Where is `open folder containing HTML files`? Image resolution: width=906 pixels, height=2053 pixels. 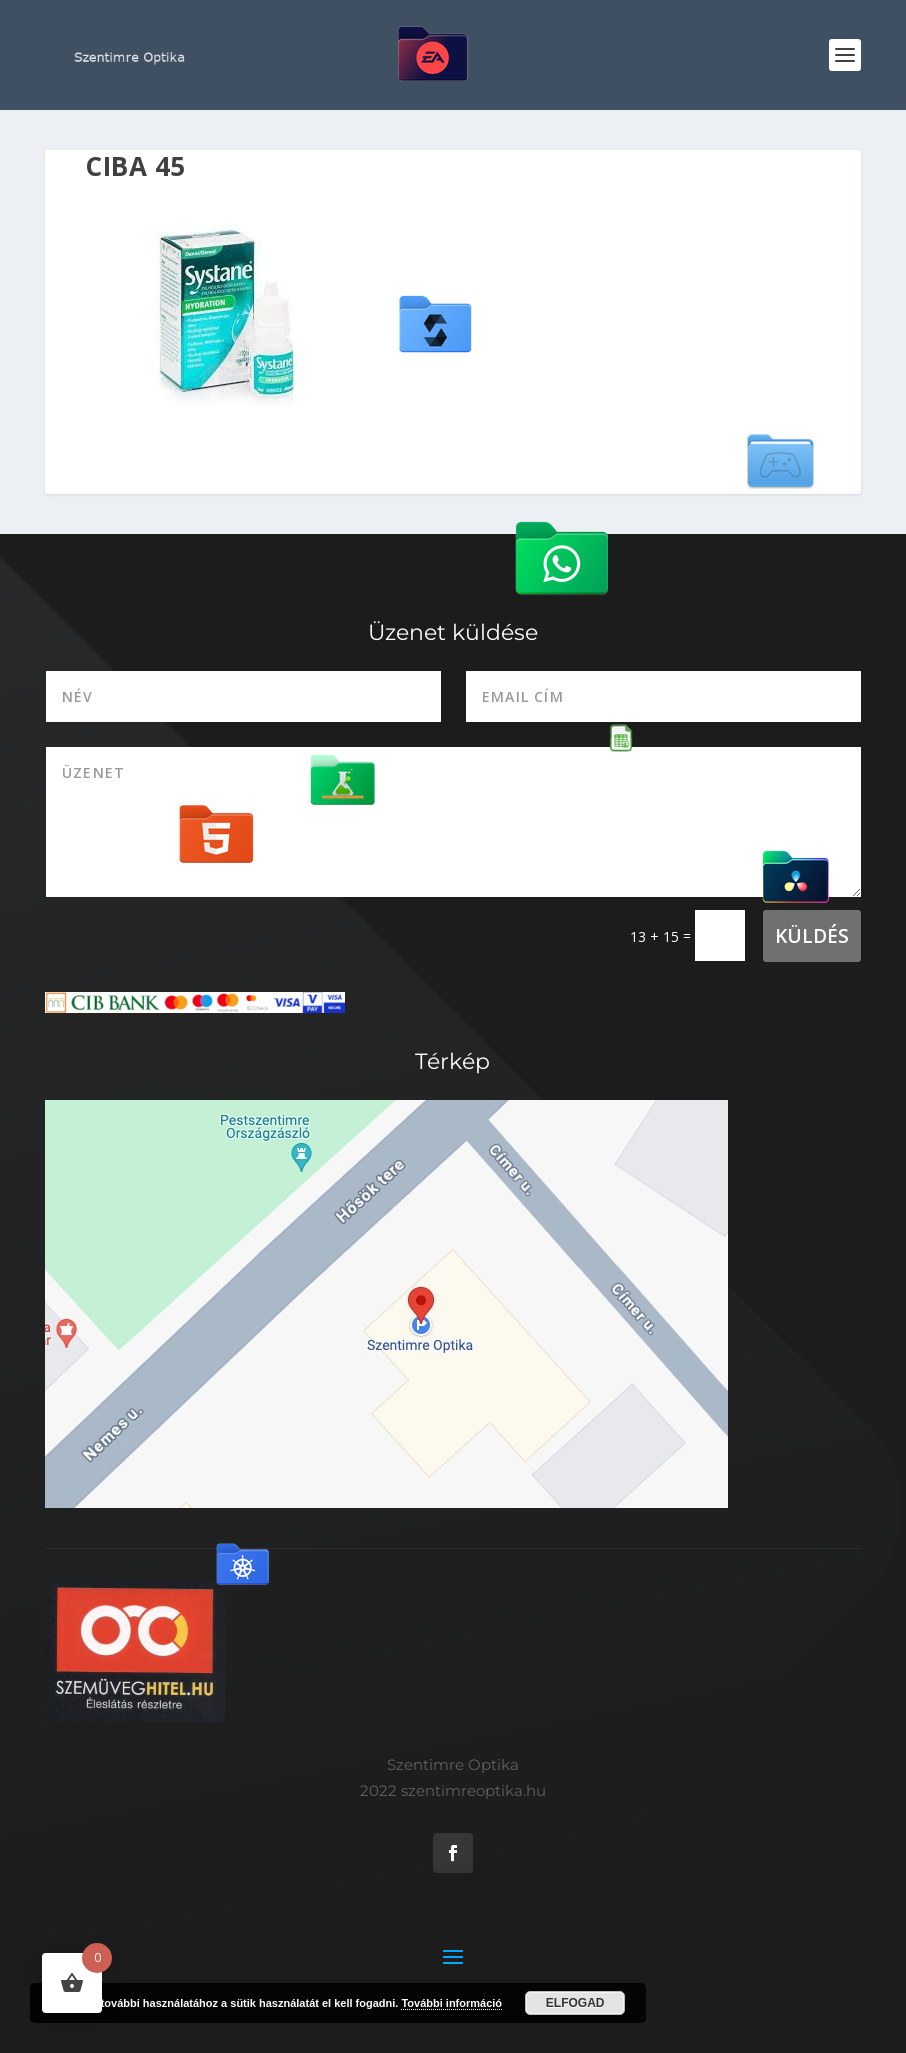
open folder containing HTML files is located at coordinates (216, 836).